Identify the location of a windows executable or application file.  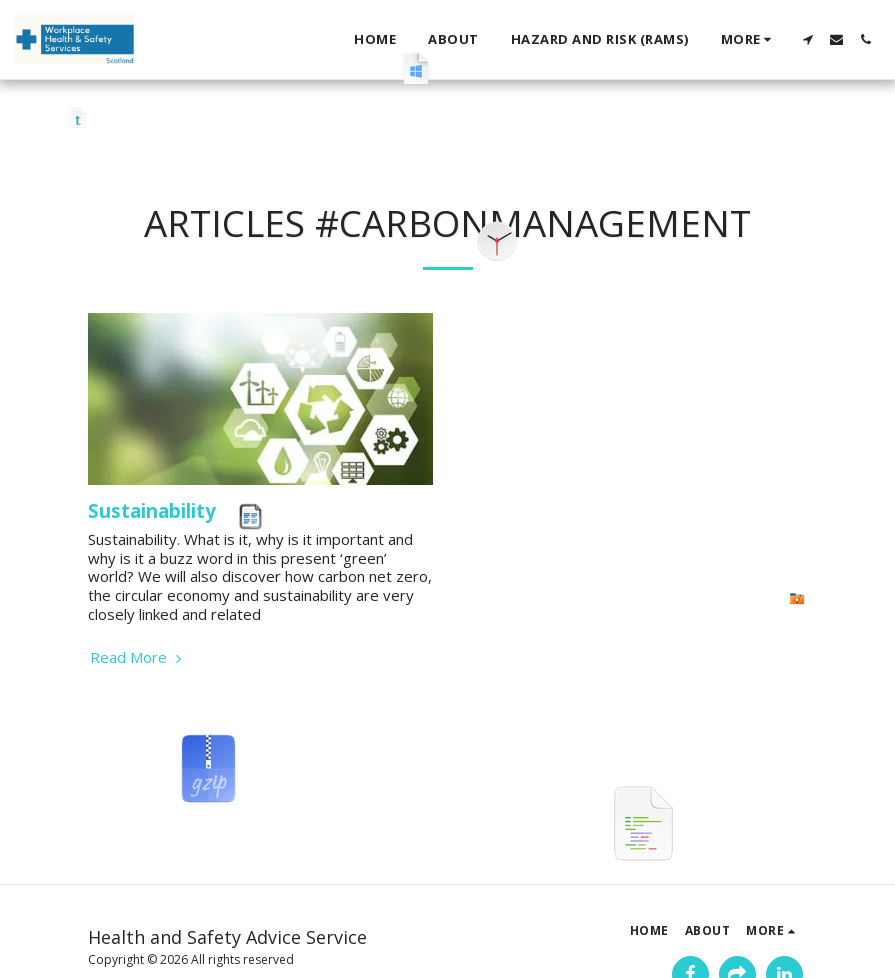
(416, 69).